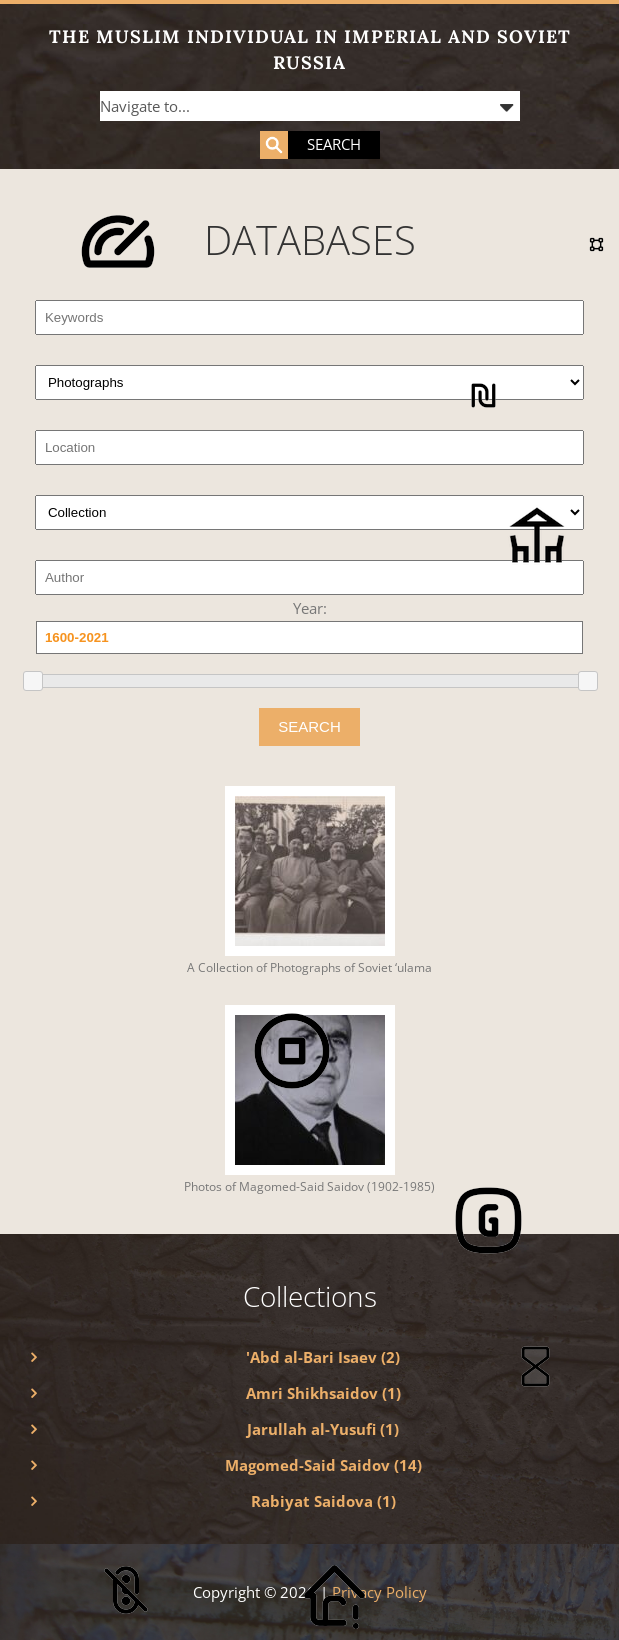 Image resolution: width=619 pixels, height=1640 pixels. I want to click on indicates a loading or processing state, so click(535, 1366).